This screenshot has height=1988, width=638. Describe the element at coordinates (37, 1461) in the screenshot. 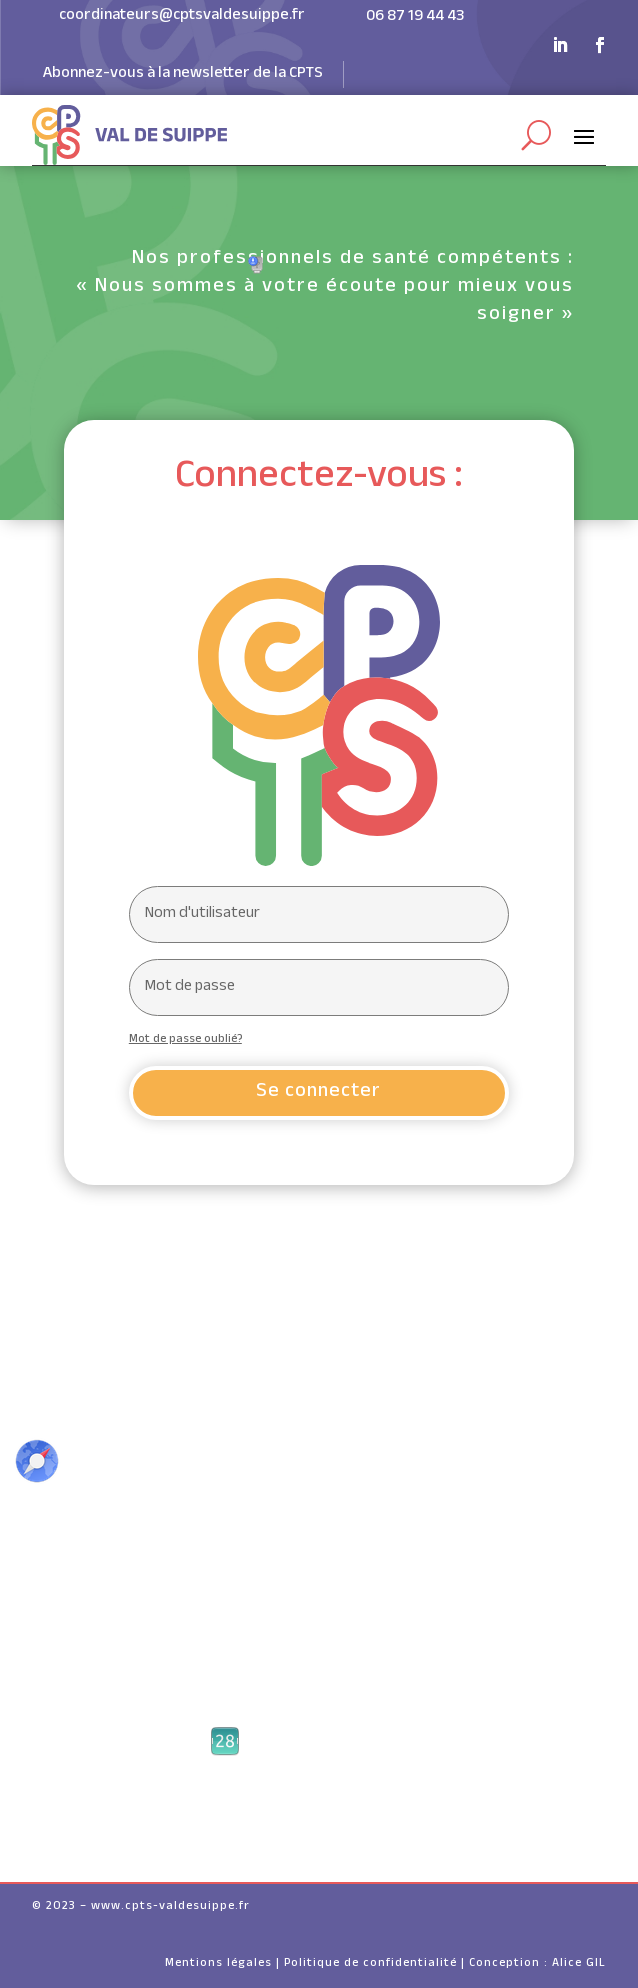

I see `open the web browser` at that location.